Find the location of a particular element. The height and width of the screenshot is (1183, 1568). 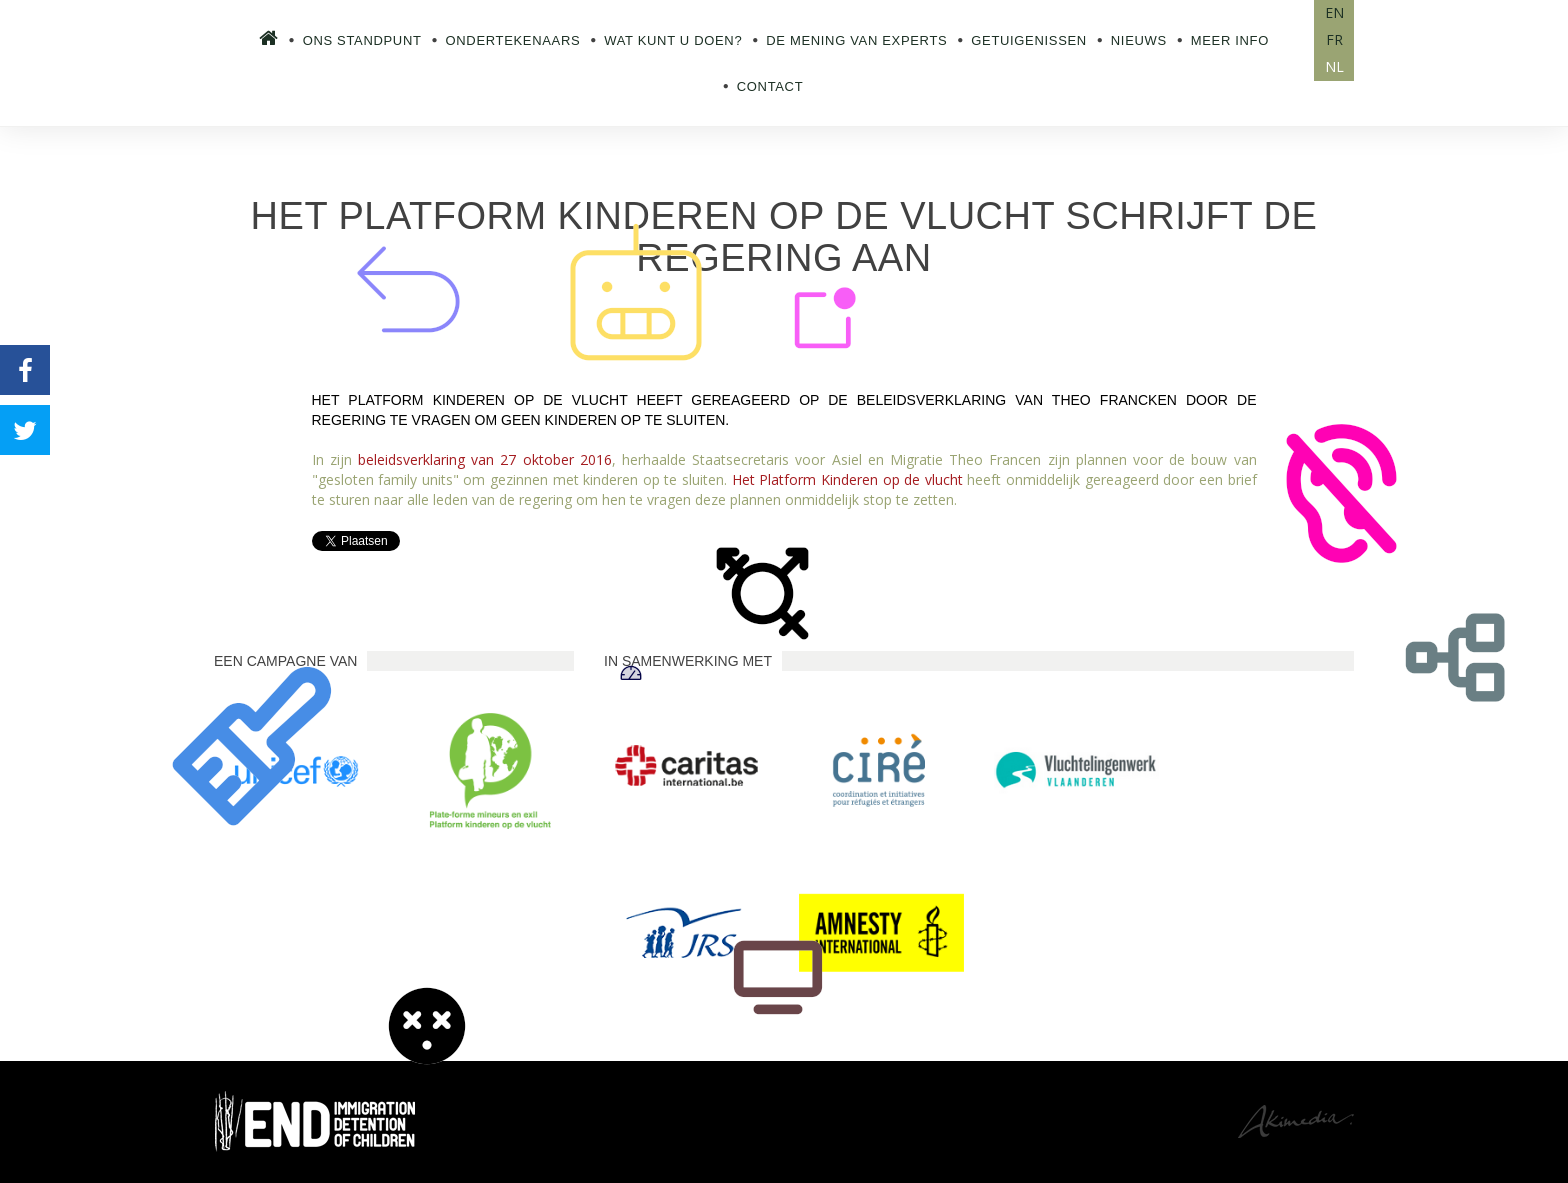

indicates new notifications or alerts is located at coordinates (824, 319).